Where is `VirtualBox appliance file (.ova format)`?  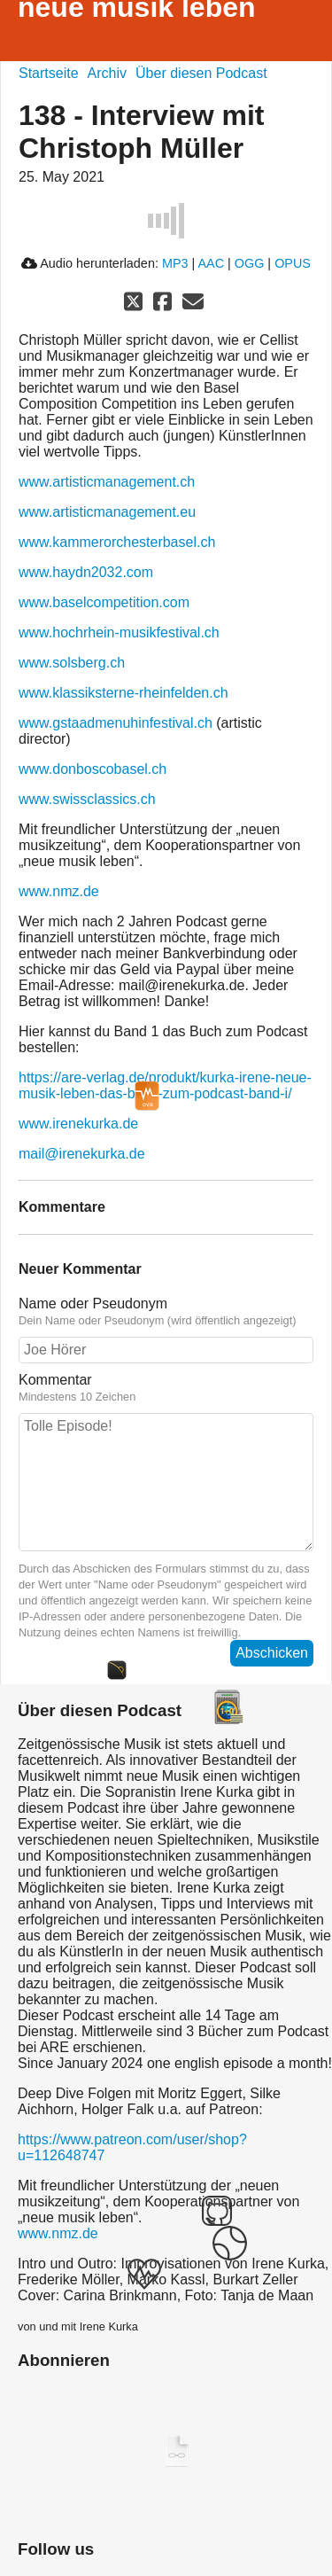 VirtualBox appliance file (.ova format) is located at coordinates (147, 1096).